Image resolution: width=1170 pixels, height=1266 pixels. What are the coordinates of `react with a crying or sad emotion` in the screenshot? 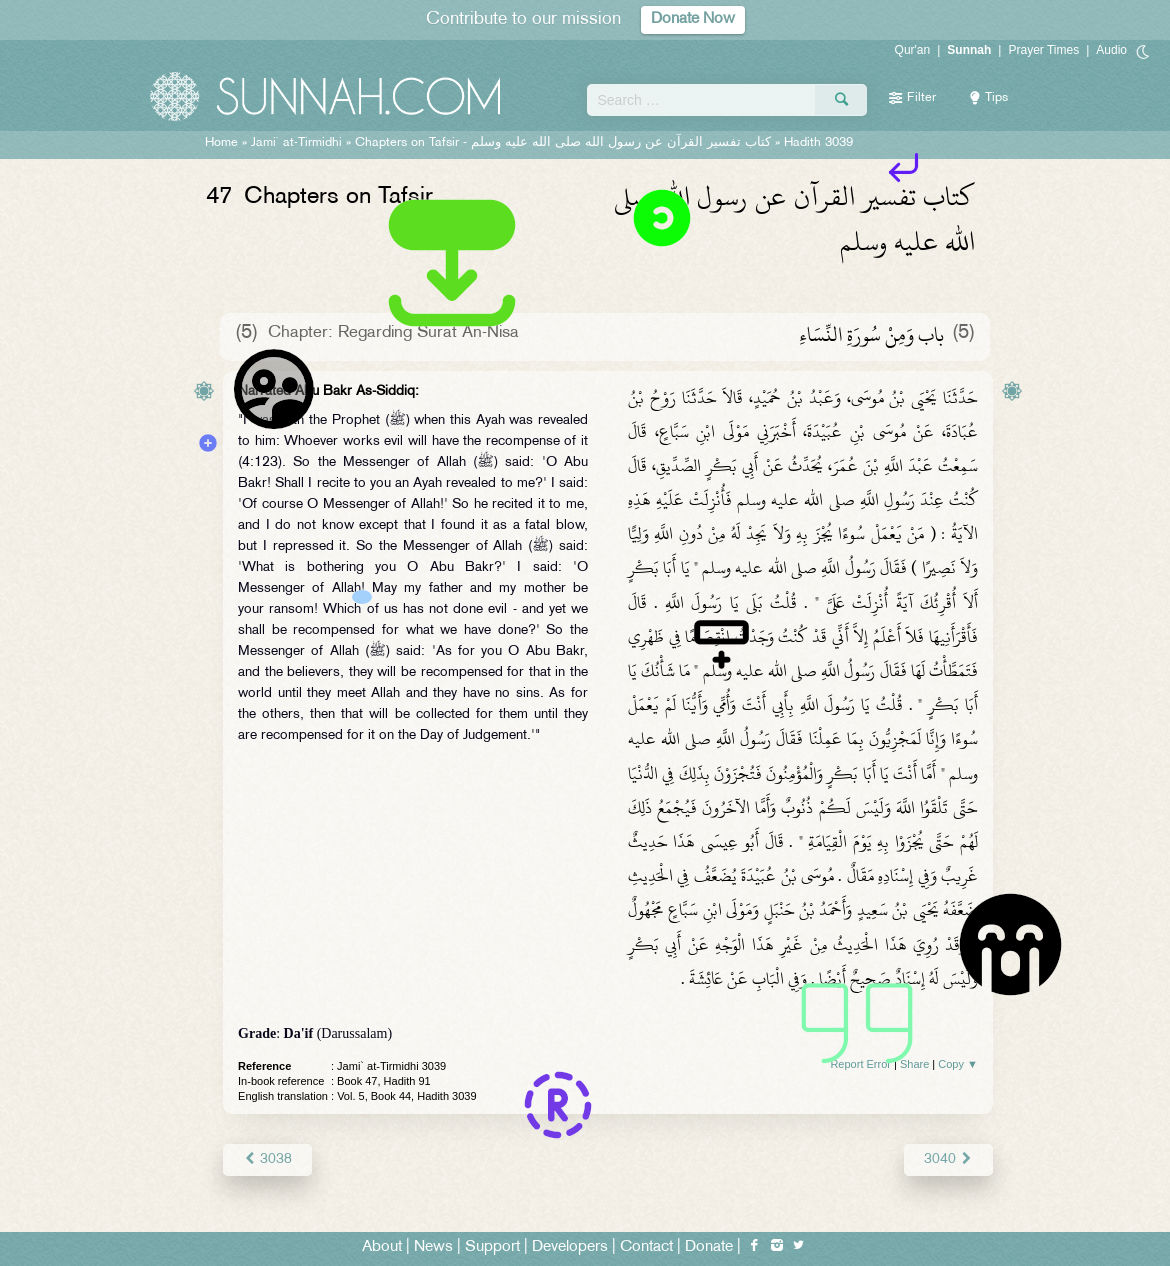 It's located at (1010, 944).